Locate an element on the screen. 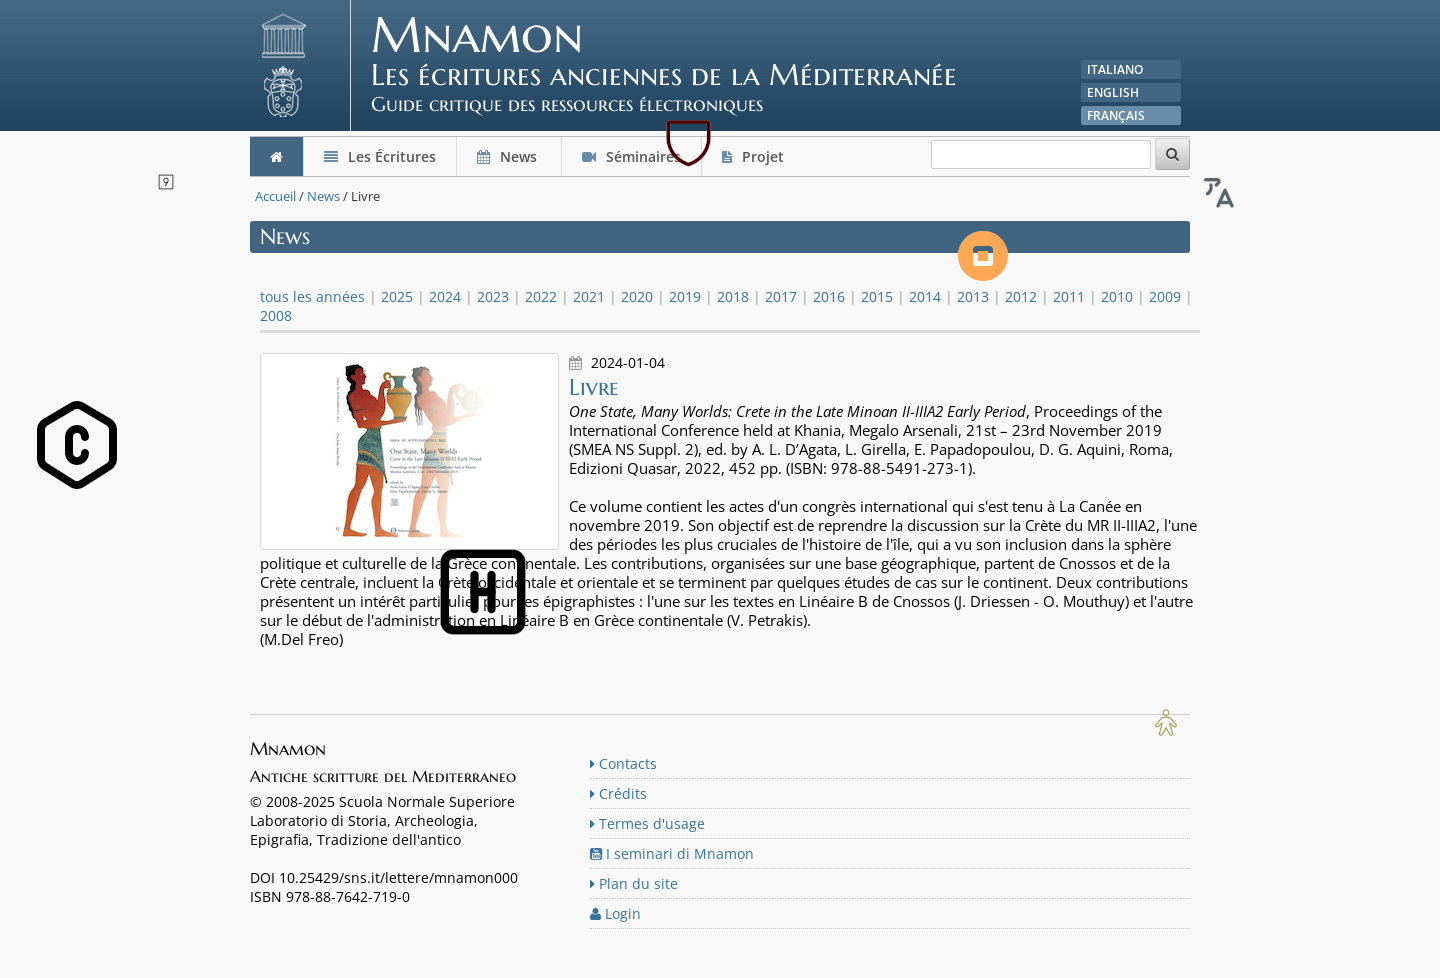 The image size is (1440, 978). stop media playback is located at coordinates (983, 256).